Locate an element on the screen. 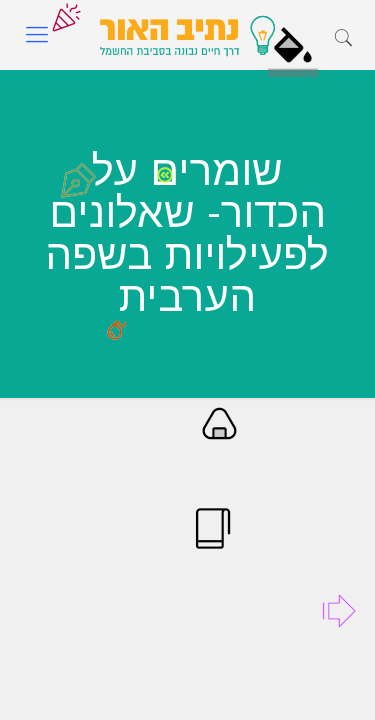 This screenshot has height=720, width=375. view towel or linen amenities is located at coordinates (211, 528).